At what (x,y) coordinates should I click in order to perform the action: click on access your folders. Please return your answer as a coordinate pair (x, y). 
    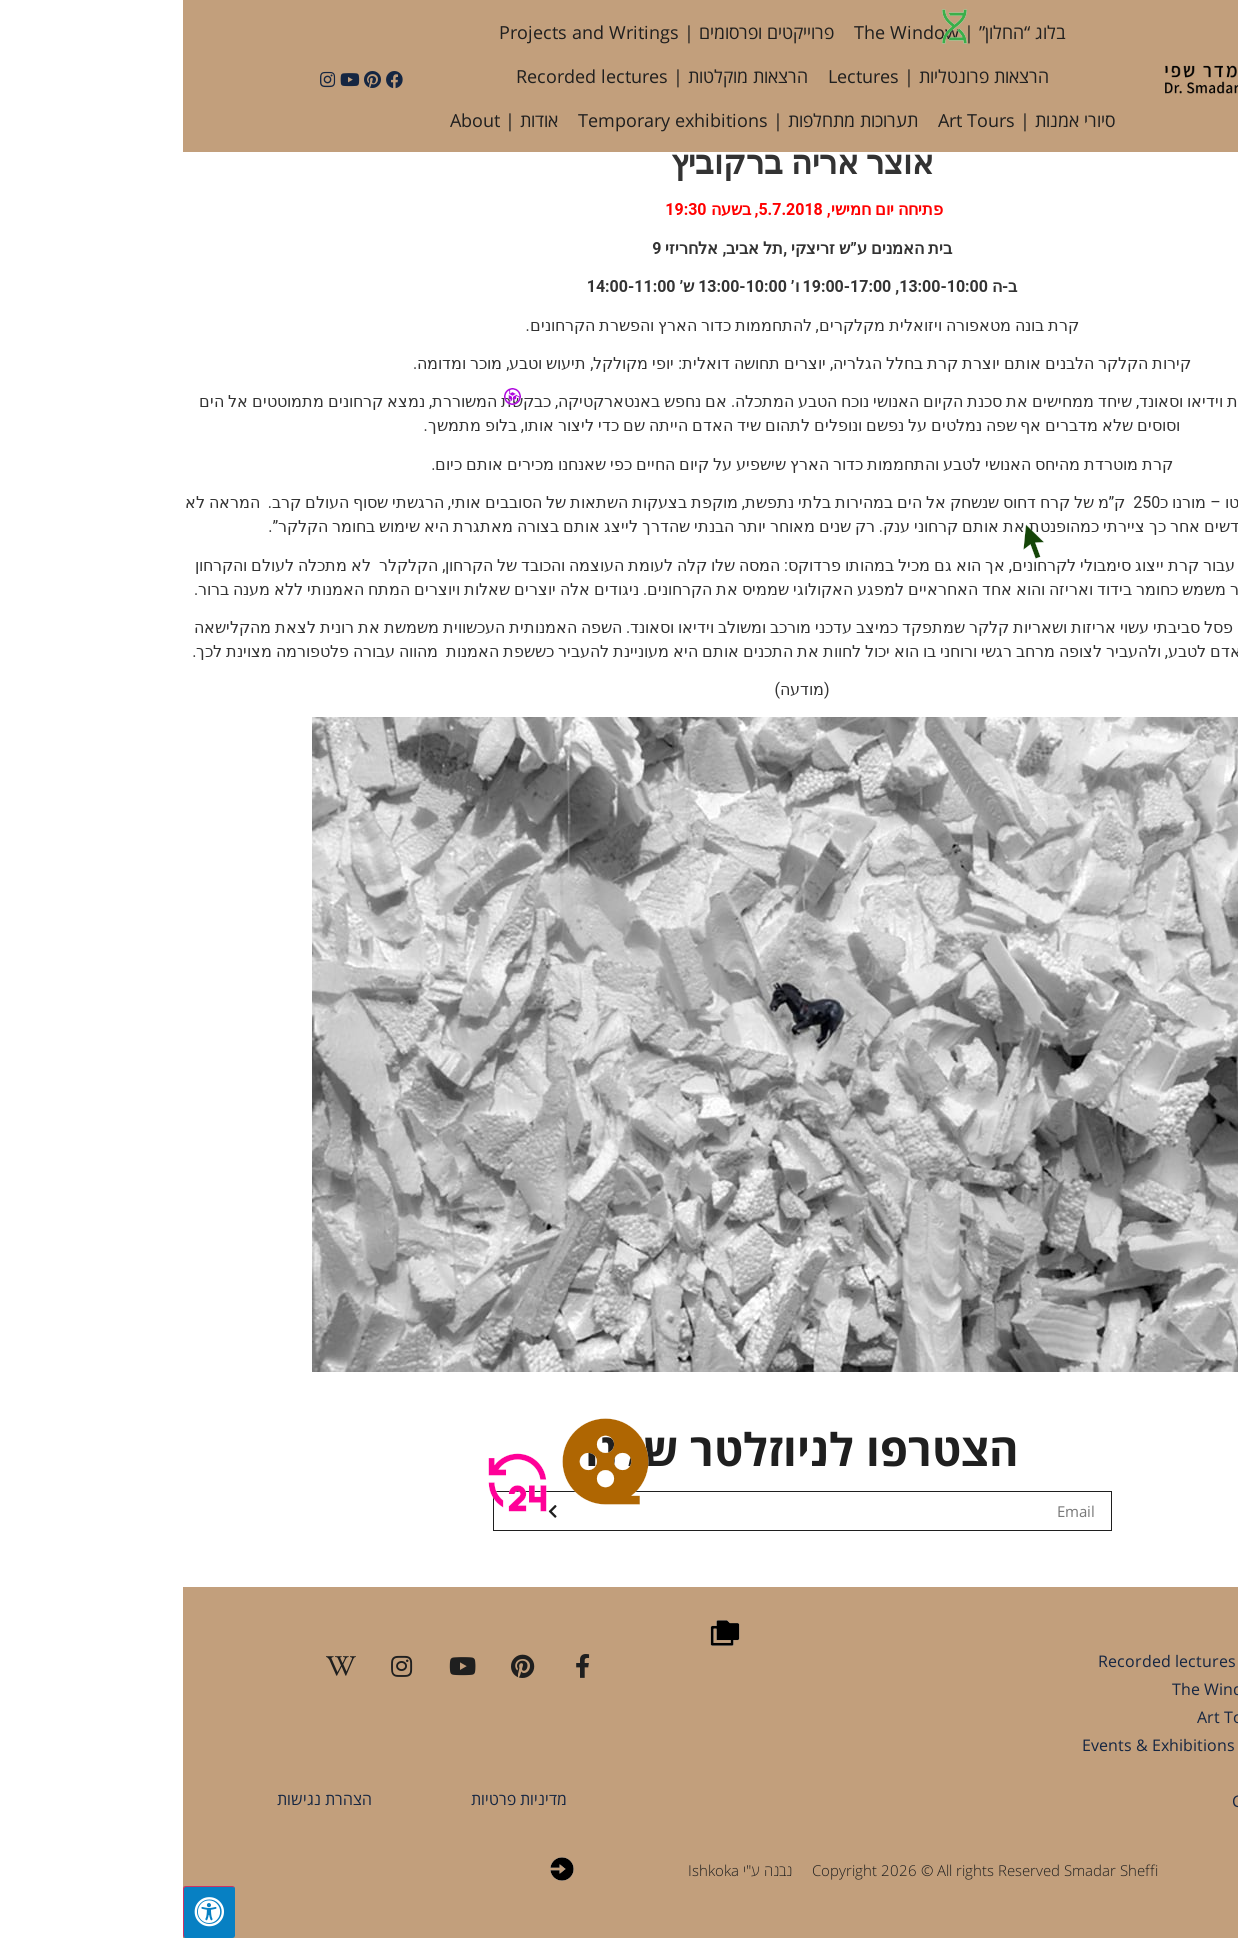
    Looking at the image, I should click on (725, 1633).